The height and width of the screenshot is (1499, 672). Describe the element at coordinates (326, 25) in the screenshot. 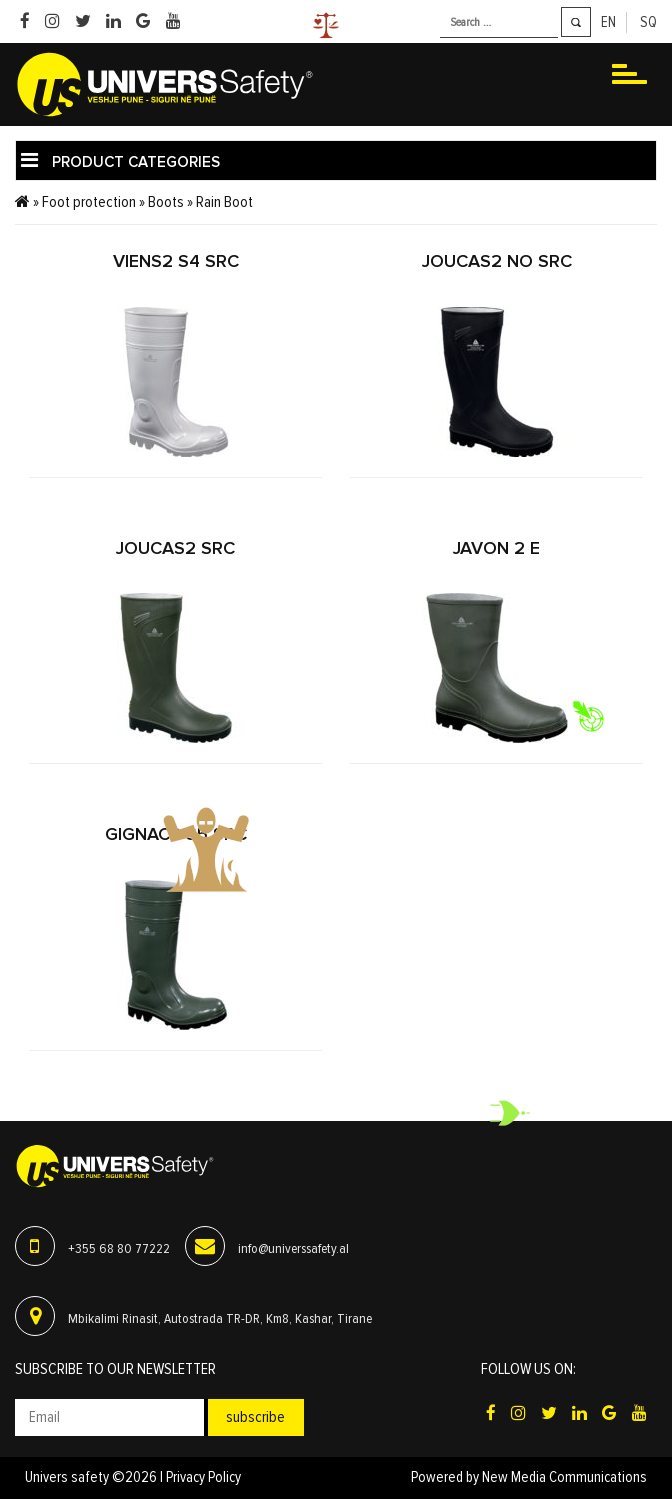

I see `balance between love and nature` at that location.